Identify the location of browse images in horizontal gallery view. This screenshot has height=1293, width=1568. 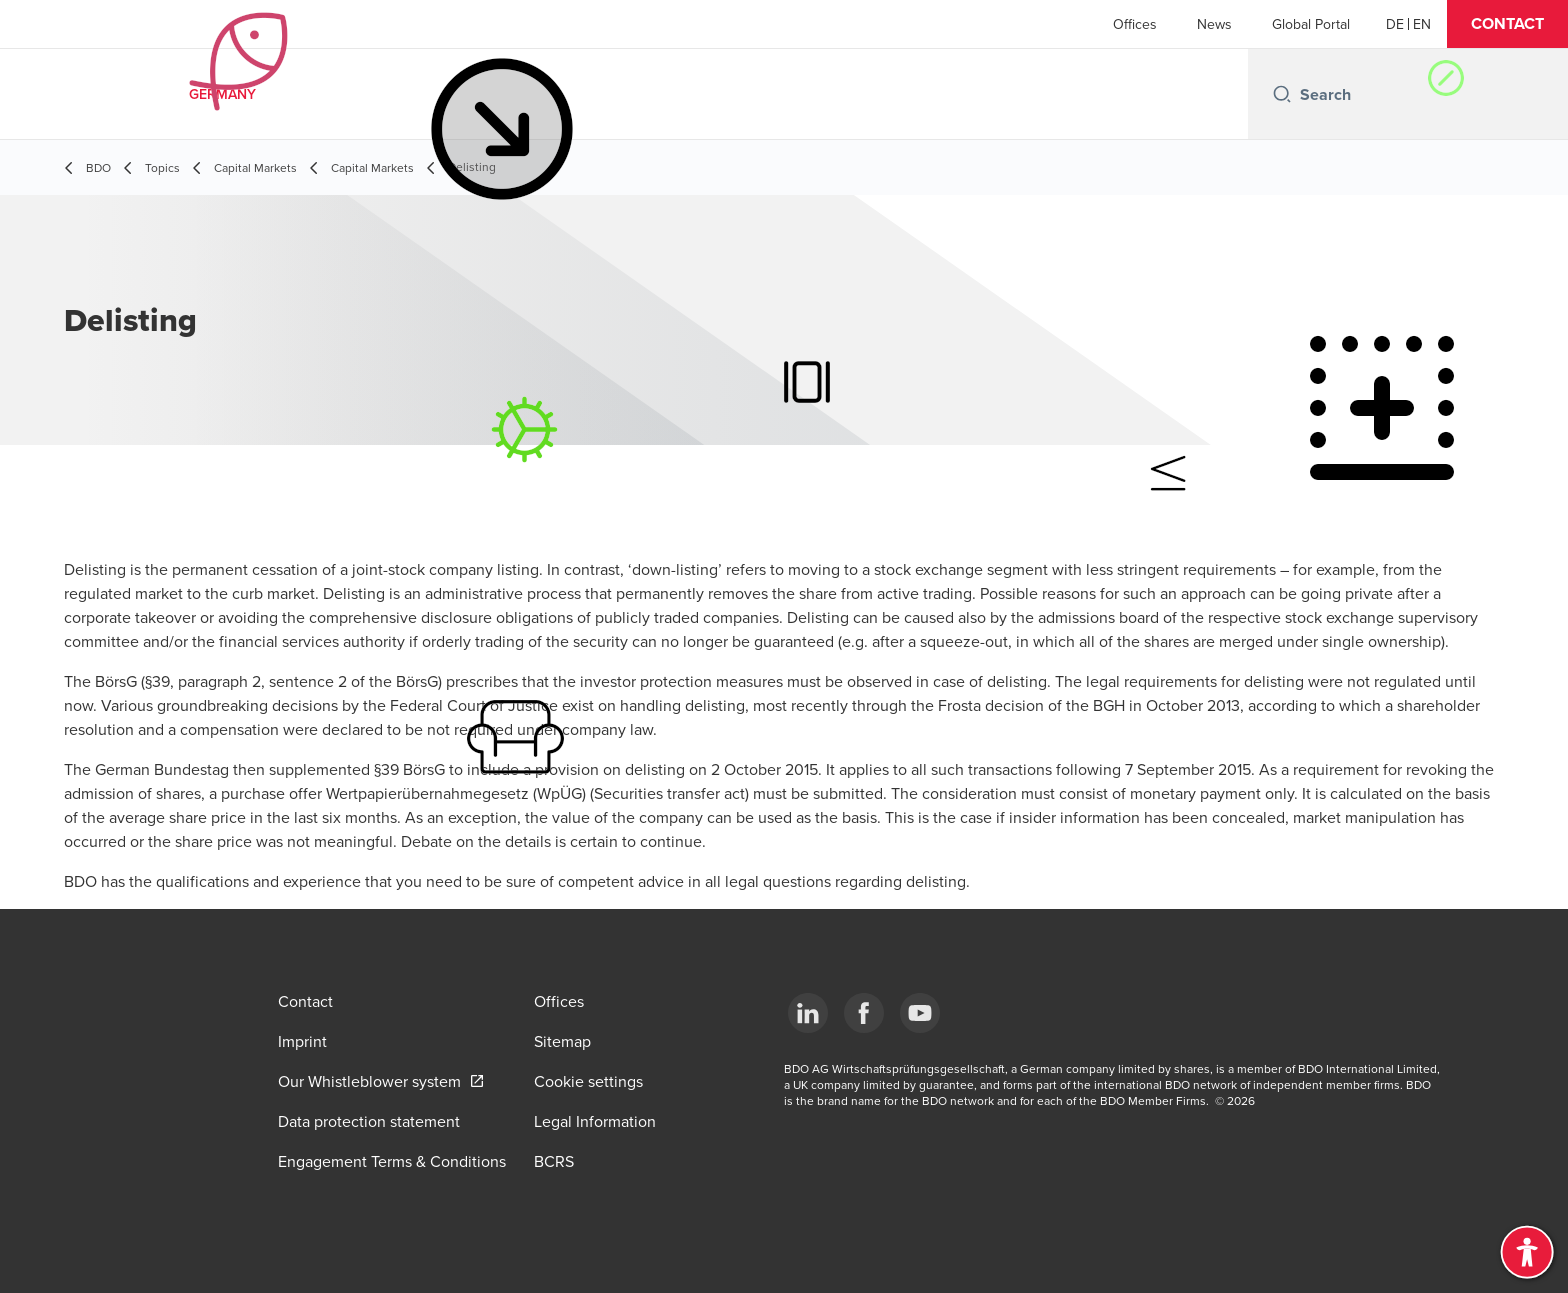
(807, 382).